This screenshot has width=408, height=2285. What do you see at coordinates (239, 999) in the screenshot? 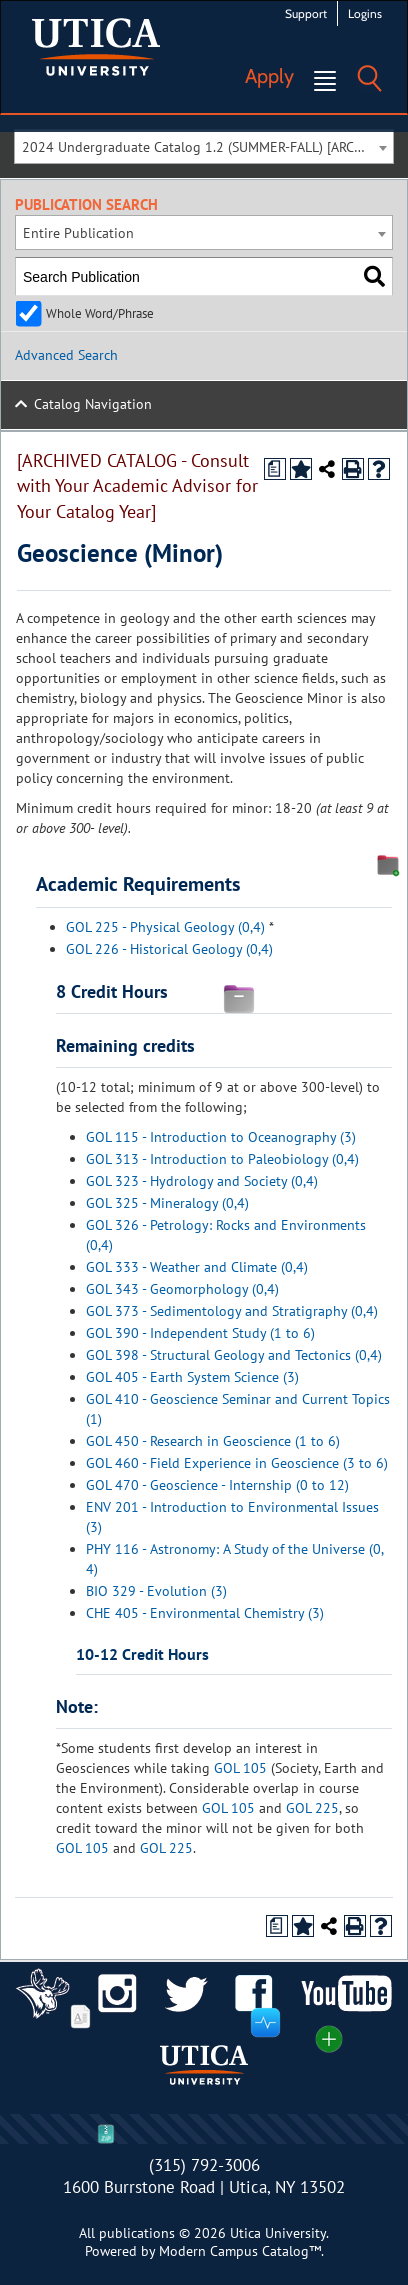
I see `open the file manager application` at bounding box center [239, 999].